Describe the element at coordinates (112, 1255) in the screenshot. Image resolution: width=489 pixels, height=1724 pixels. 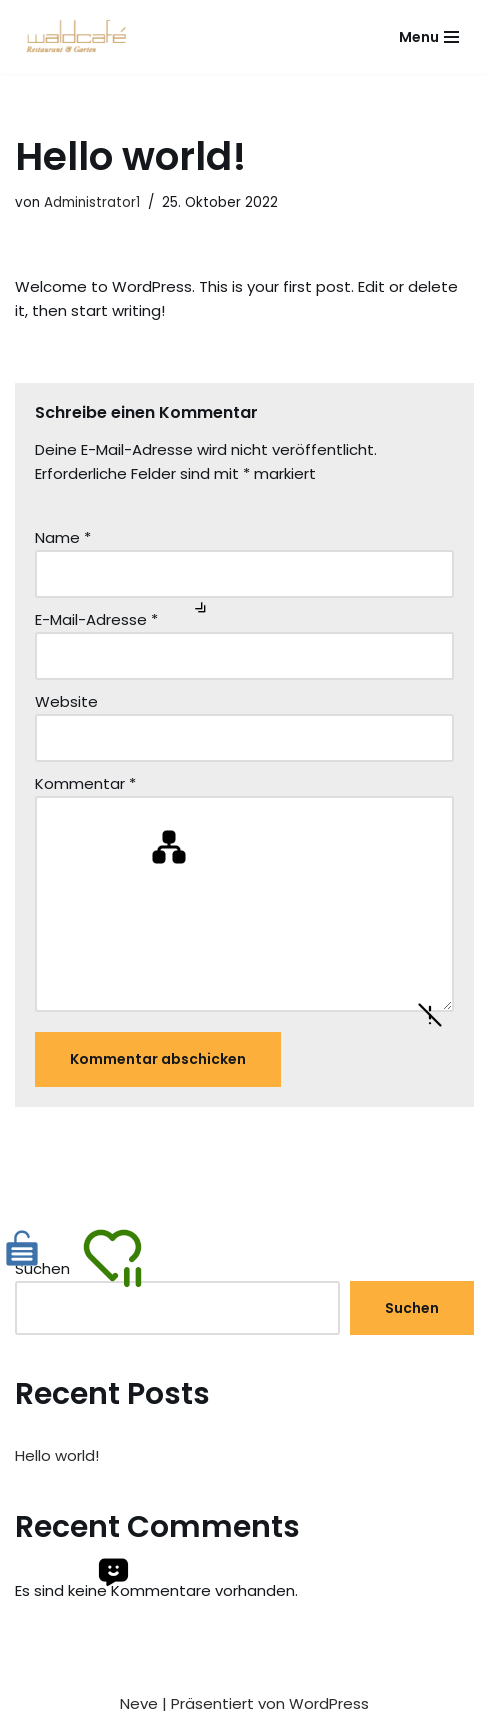
I see `pause health monitoring or tracking` at that location.